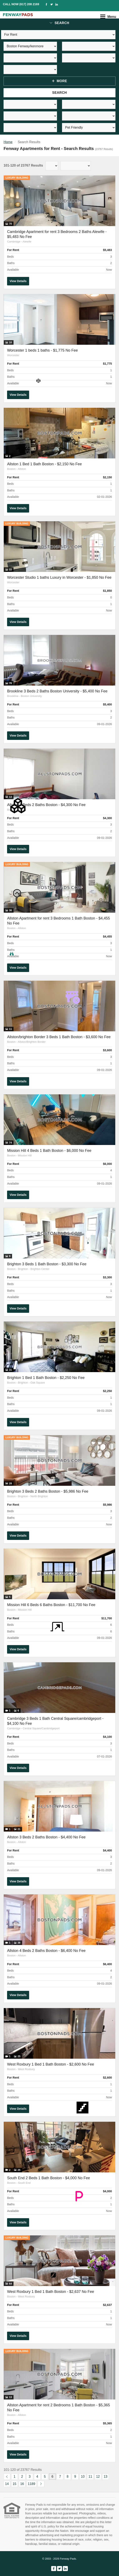 The height and width of the screenshot is (2576, 119). I want to click on open link in a new tab, so click(57, 1627).